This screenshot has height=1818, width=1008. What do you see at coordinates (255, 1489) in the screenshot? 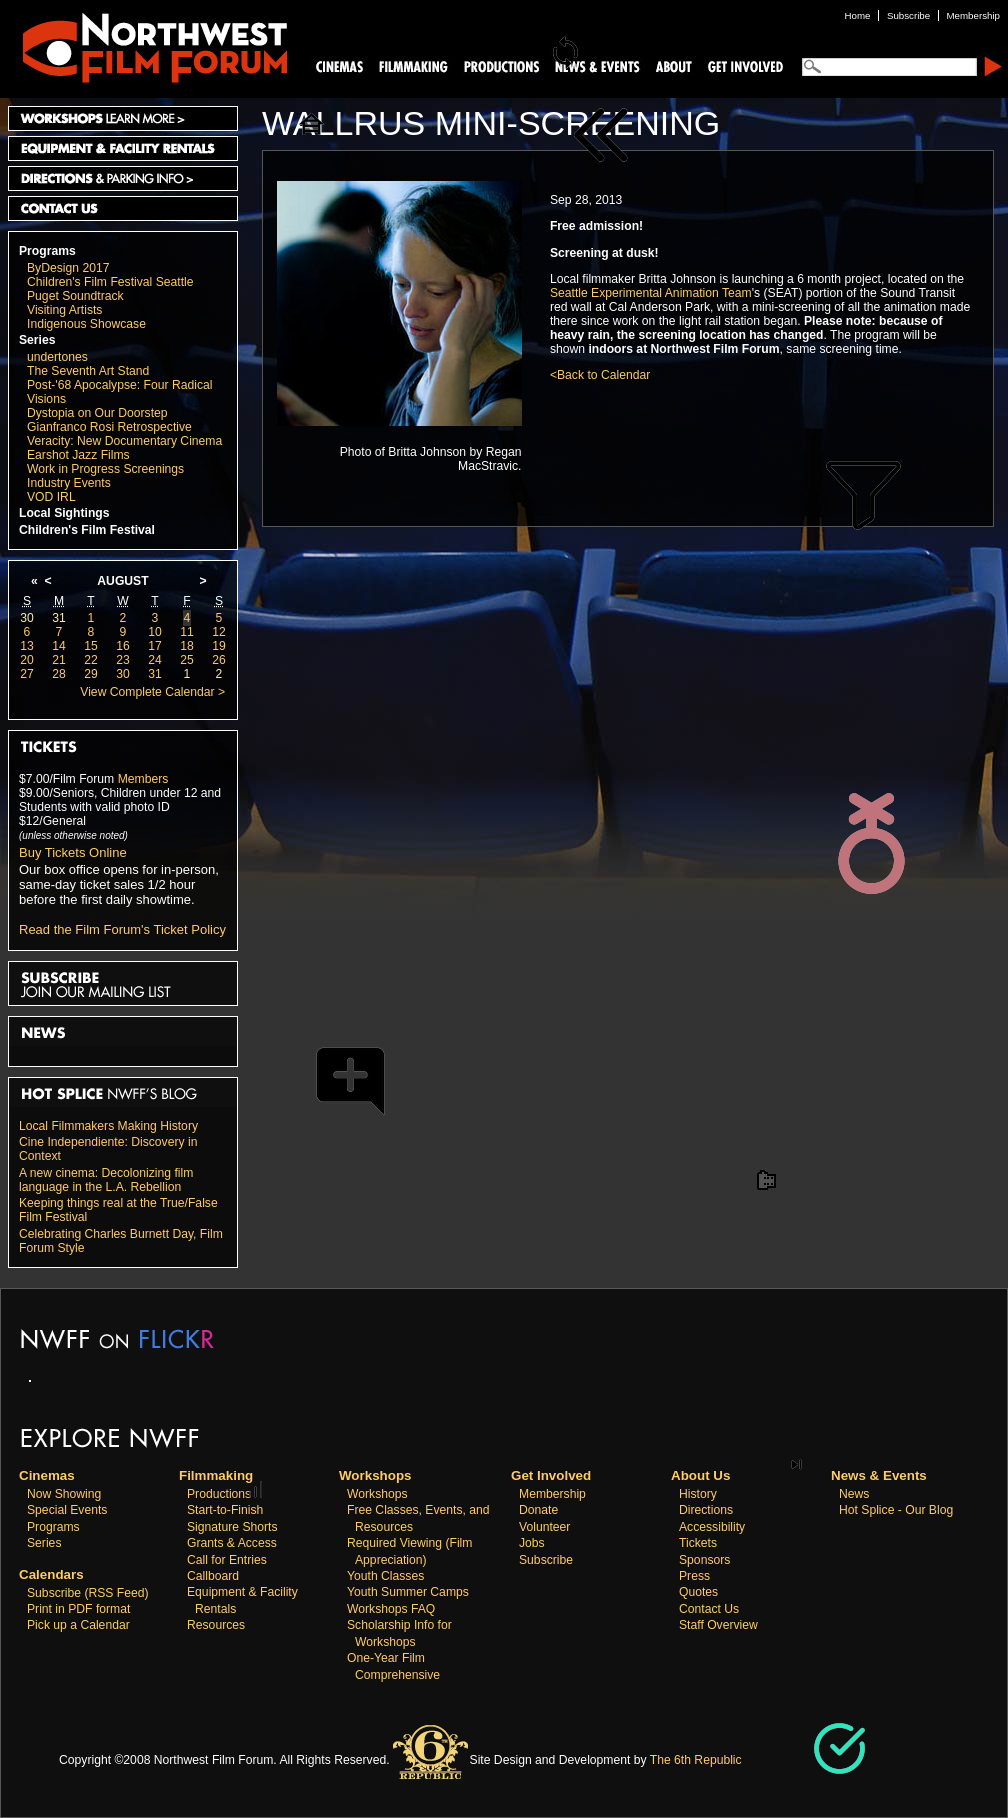
I see `view growth or progress statistics` at bounding box center [255, 1489].